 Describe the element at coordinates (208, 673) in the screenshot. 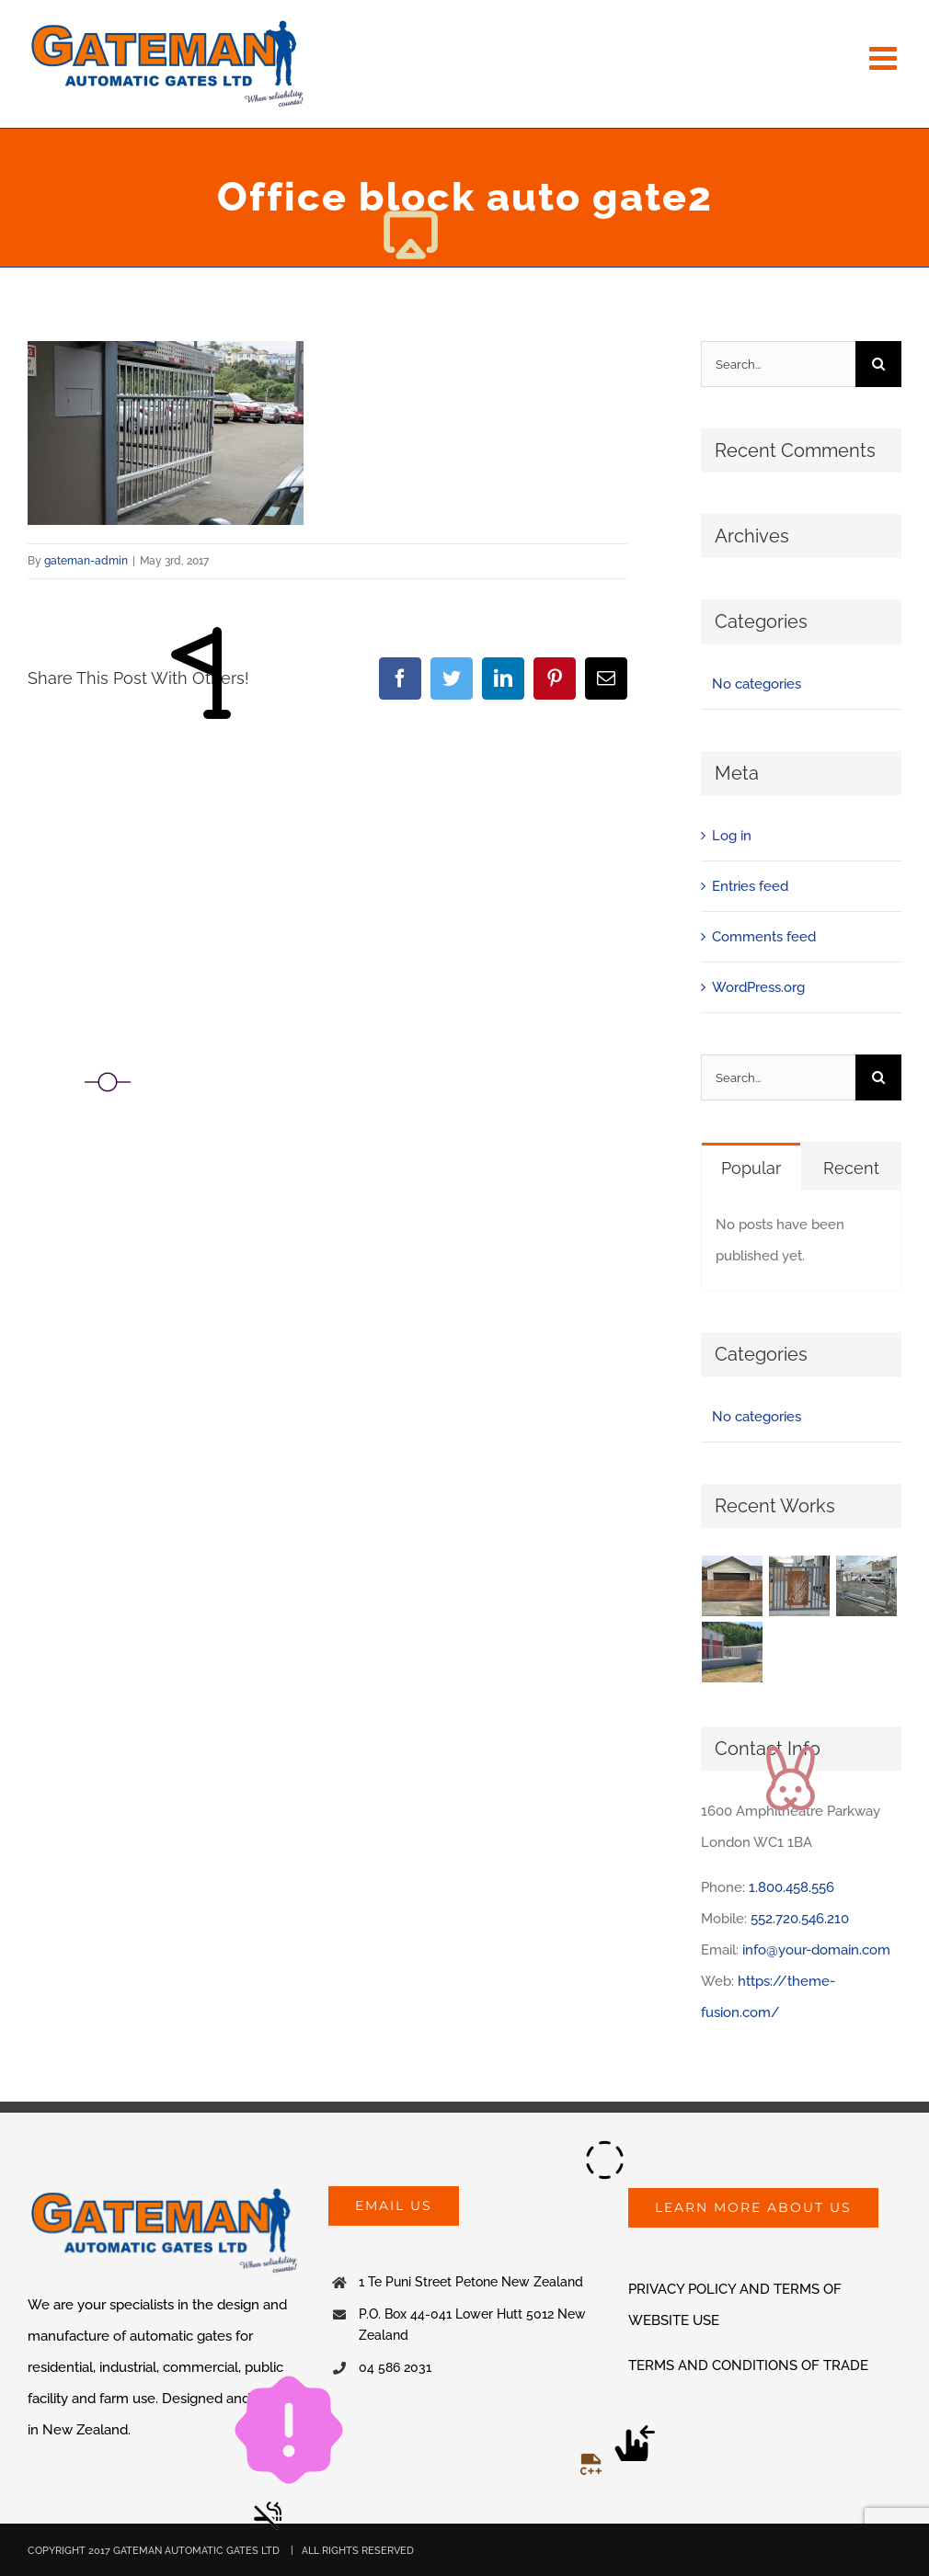

I see `mark or flag an important item` at that location.